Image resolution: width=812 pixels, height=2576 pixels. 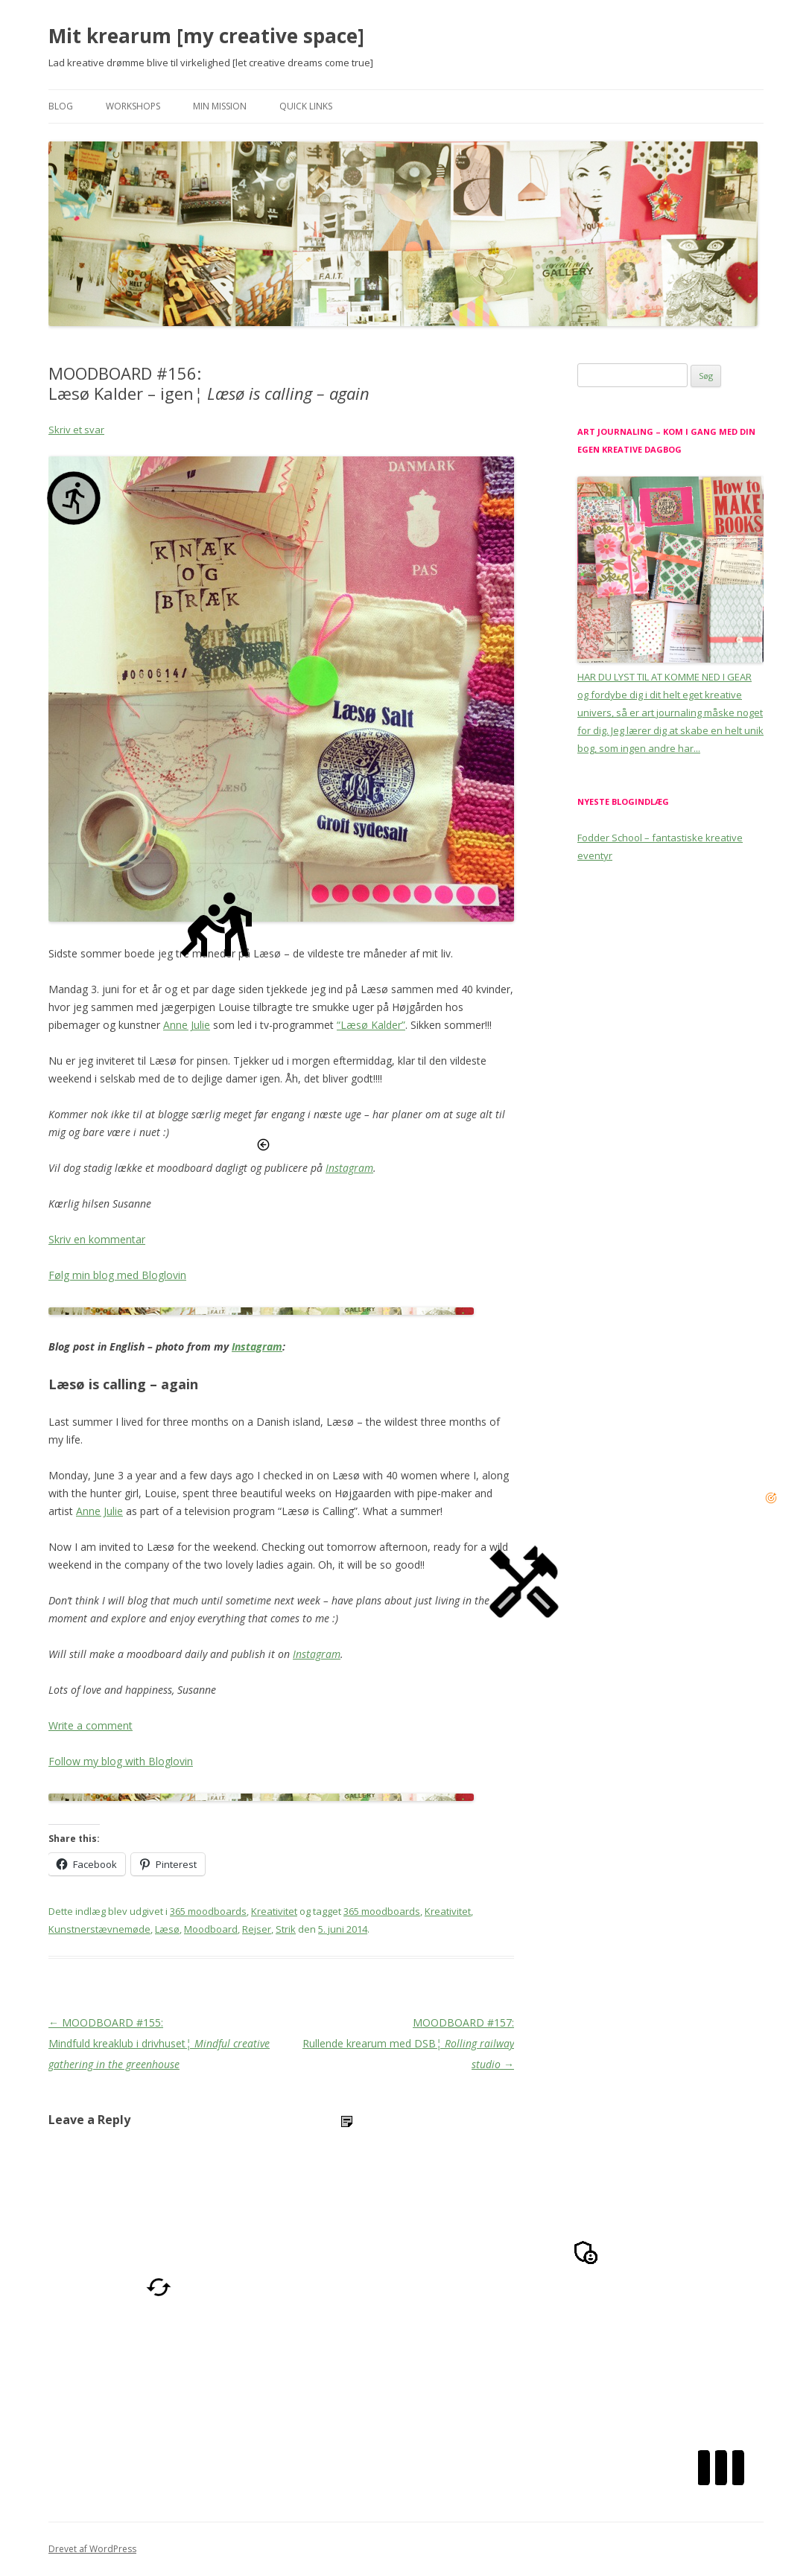 I want to click on access kabaddi sports content or scores, so click(x=216, y=927).